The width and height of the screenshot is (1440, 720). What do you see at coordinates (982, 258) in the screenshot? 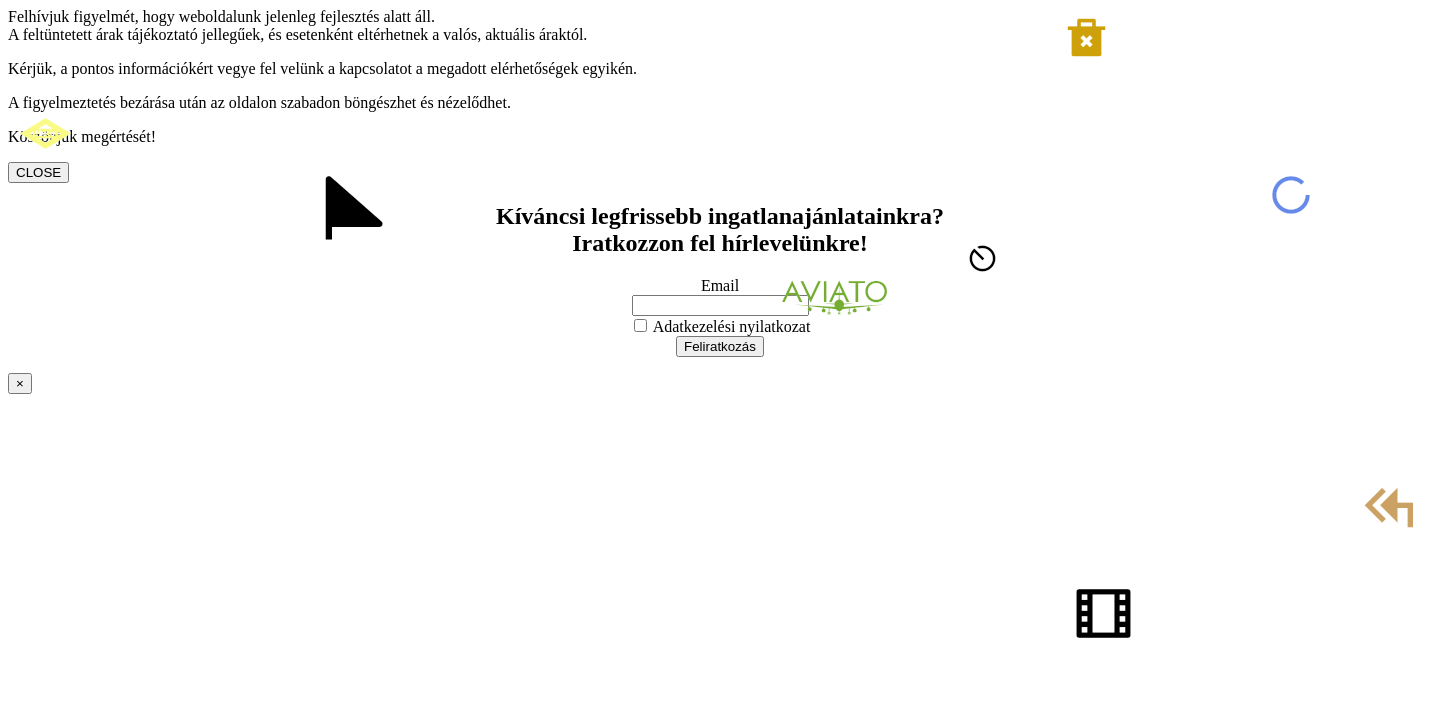
I see `scan a QR code or barcode` at bounding box center [982, 258].